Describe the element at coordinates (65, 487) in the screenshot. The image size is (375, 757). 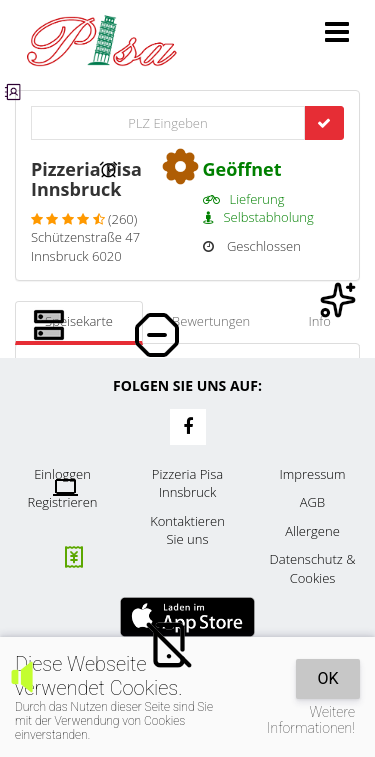
I see `access desktop or computer settings` at that location.